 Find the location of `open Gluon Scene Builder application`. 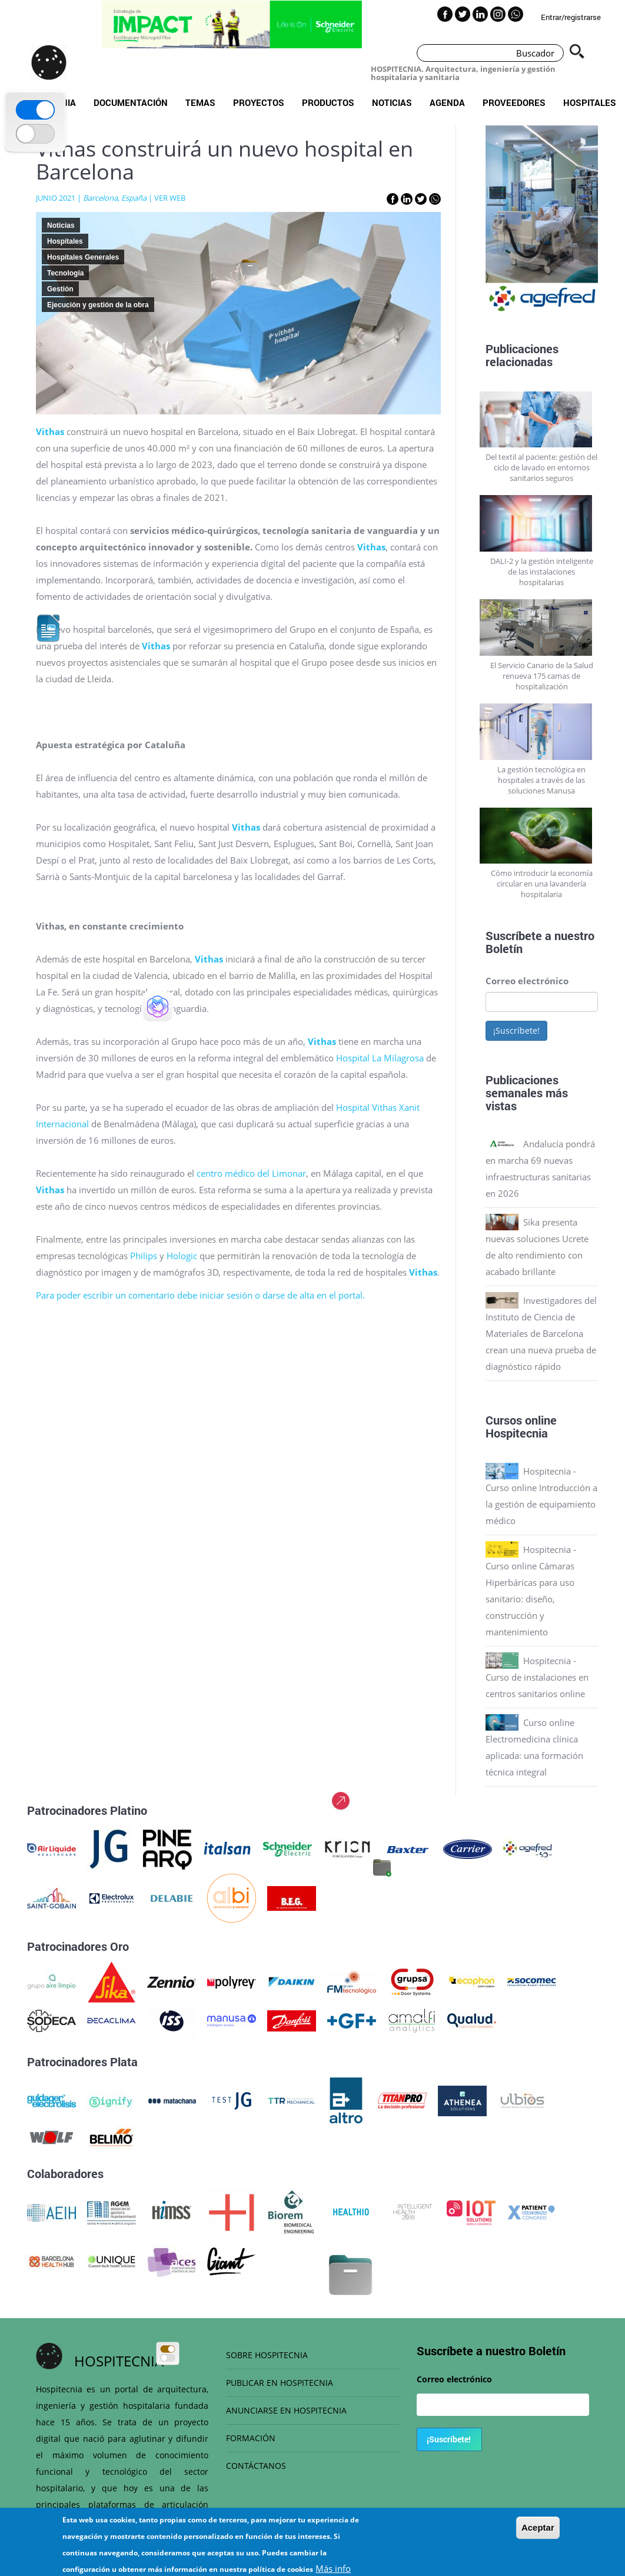

open Gluon Scene Builder application is located at coordinates (157, 1007).